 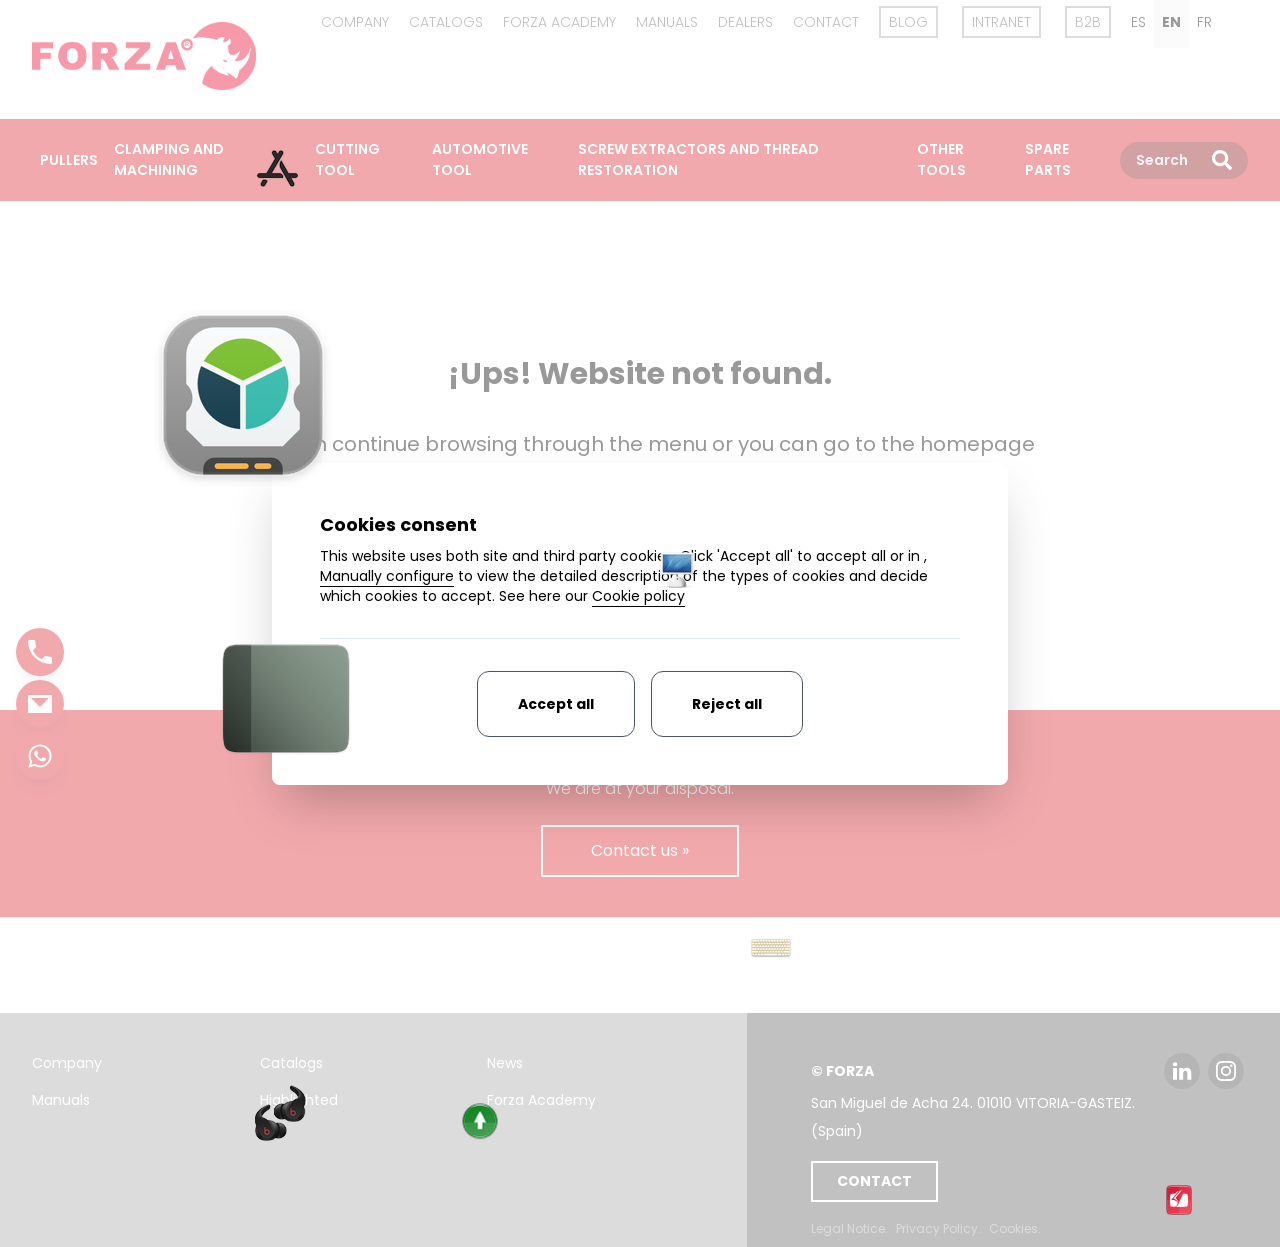 What do you see at coordinates (243, 398) in the screenshot?
I see `open disk partitioning utility` at bounding box center [243, 398].